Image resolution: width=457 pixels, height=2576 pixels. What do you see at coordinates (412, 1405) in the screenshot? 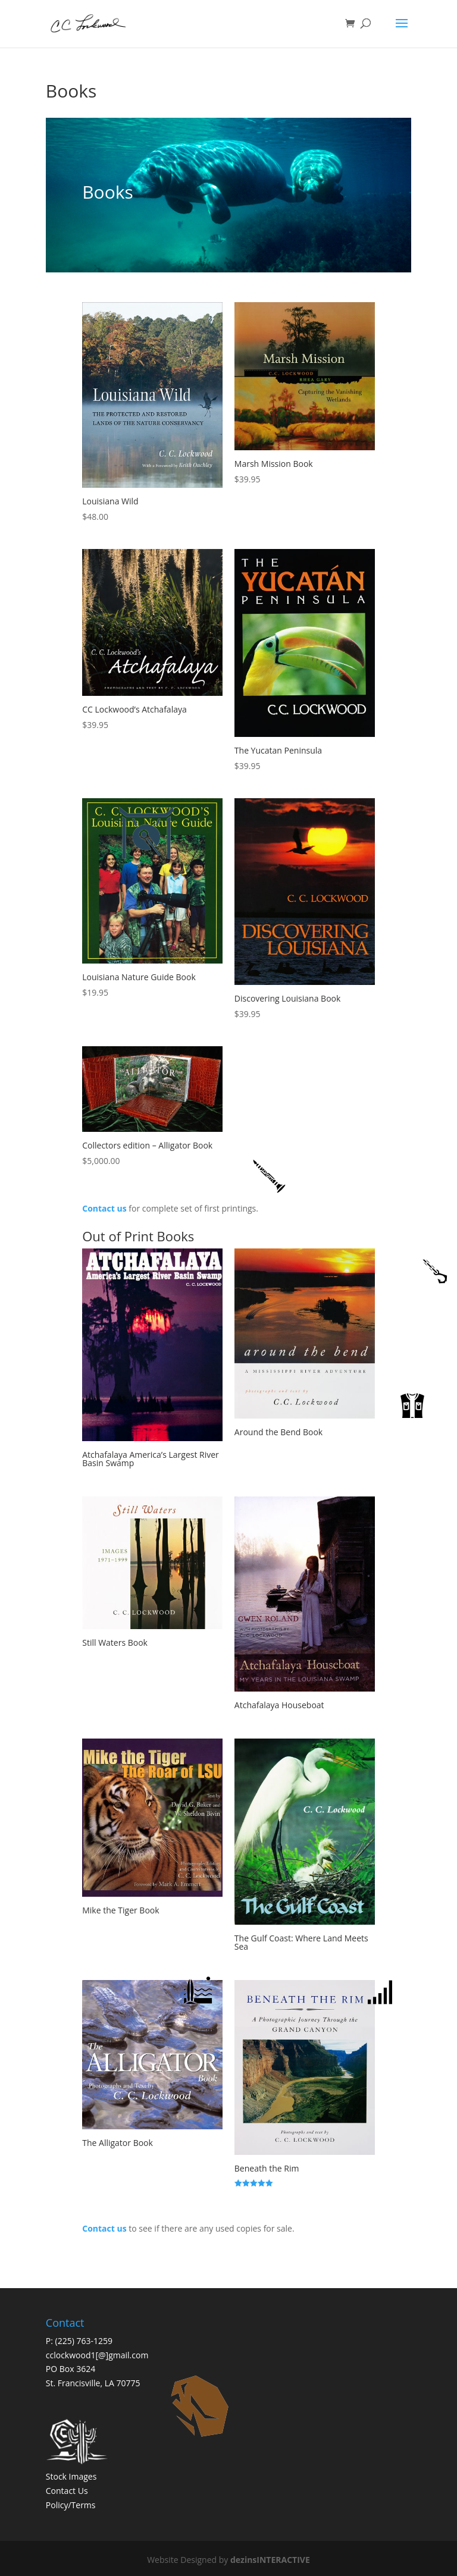
I see `select sleeveless jacket for character outfit` at bounding box center [412, 1405].